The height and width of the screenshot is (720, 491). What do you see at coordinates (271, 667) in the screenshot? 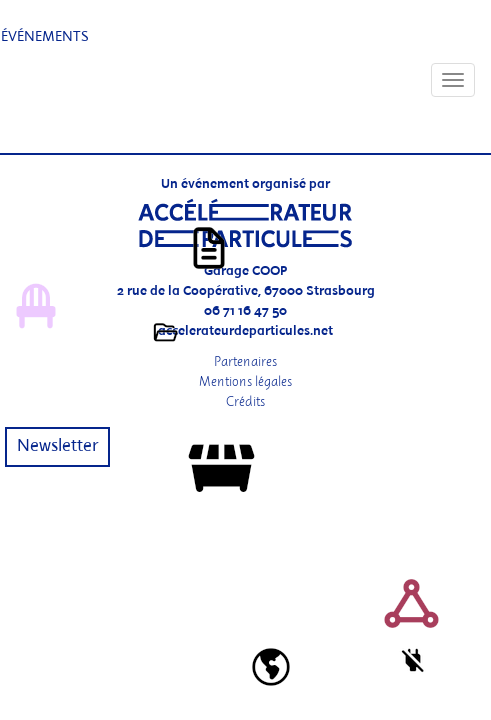
I see `view region or language settings` at bounding box center [271, 667].